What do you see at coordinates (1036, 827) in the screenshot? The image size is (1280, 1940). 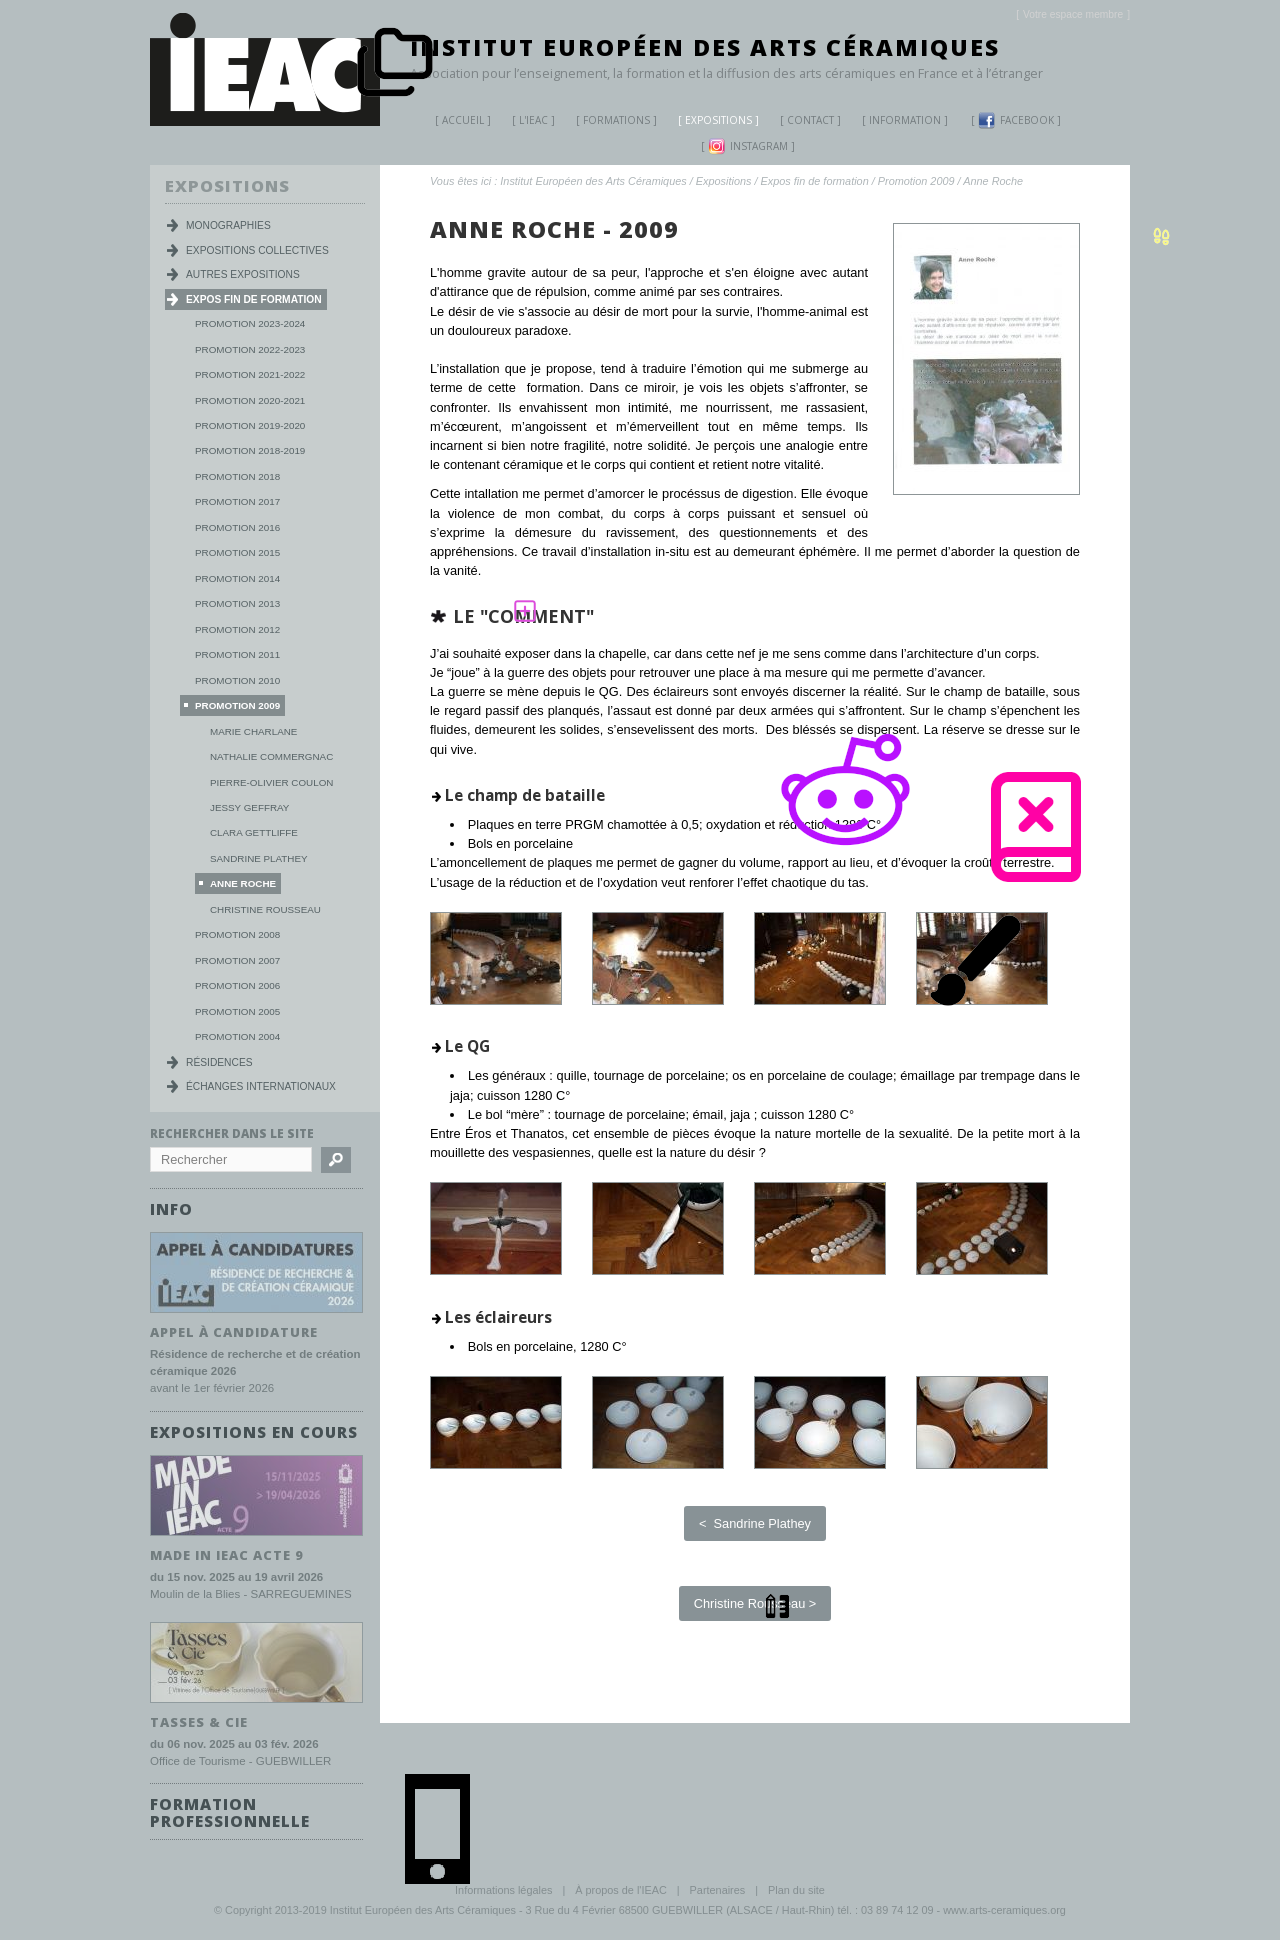 I see `remove a book from your library` at bounding box center [1036, 827].